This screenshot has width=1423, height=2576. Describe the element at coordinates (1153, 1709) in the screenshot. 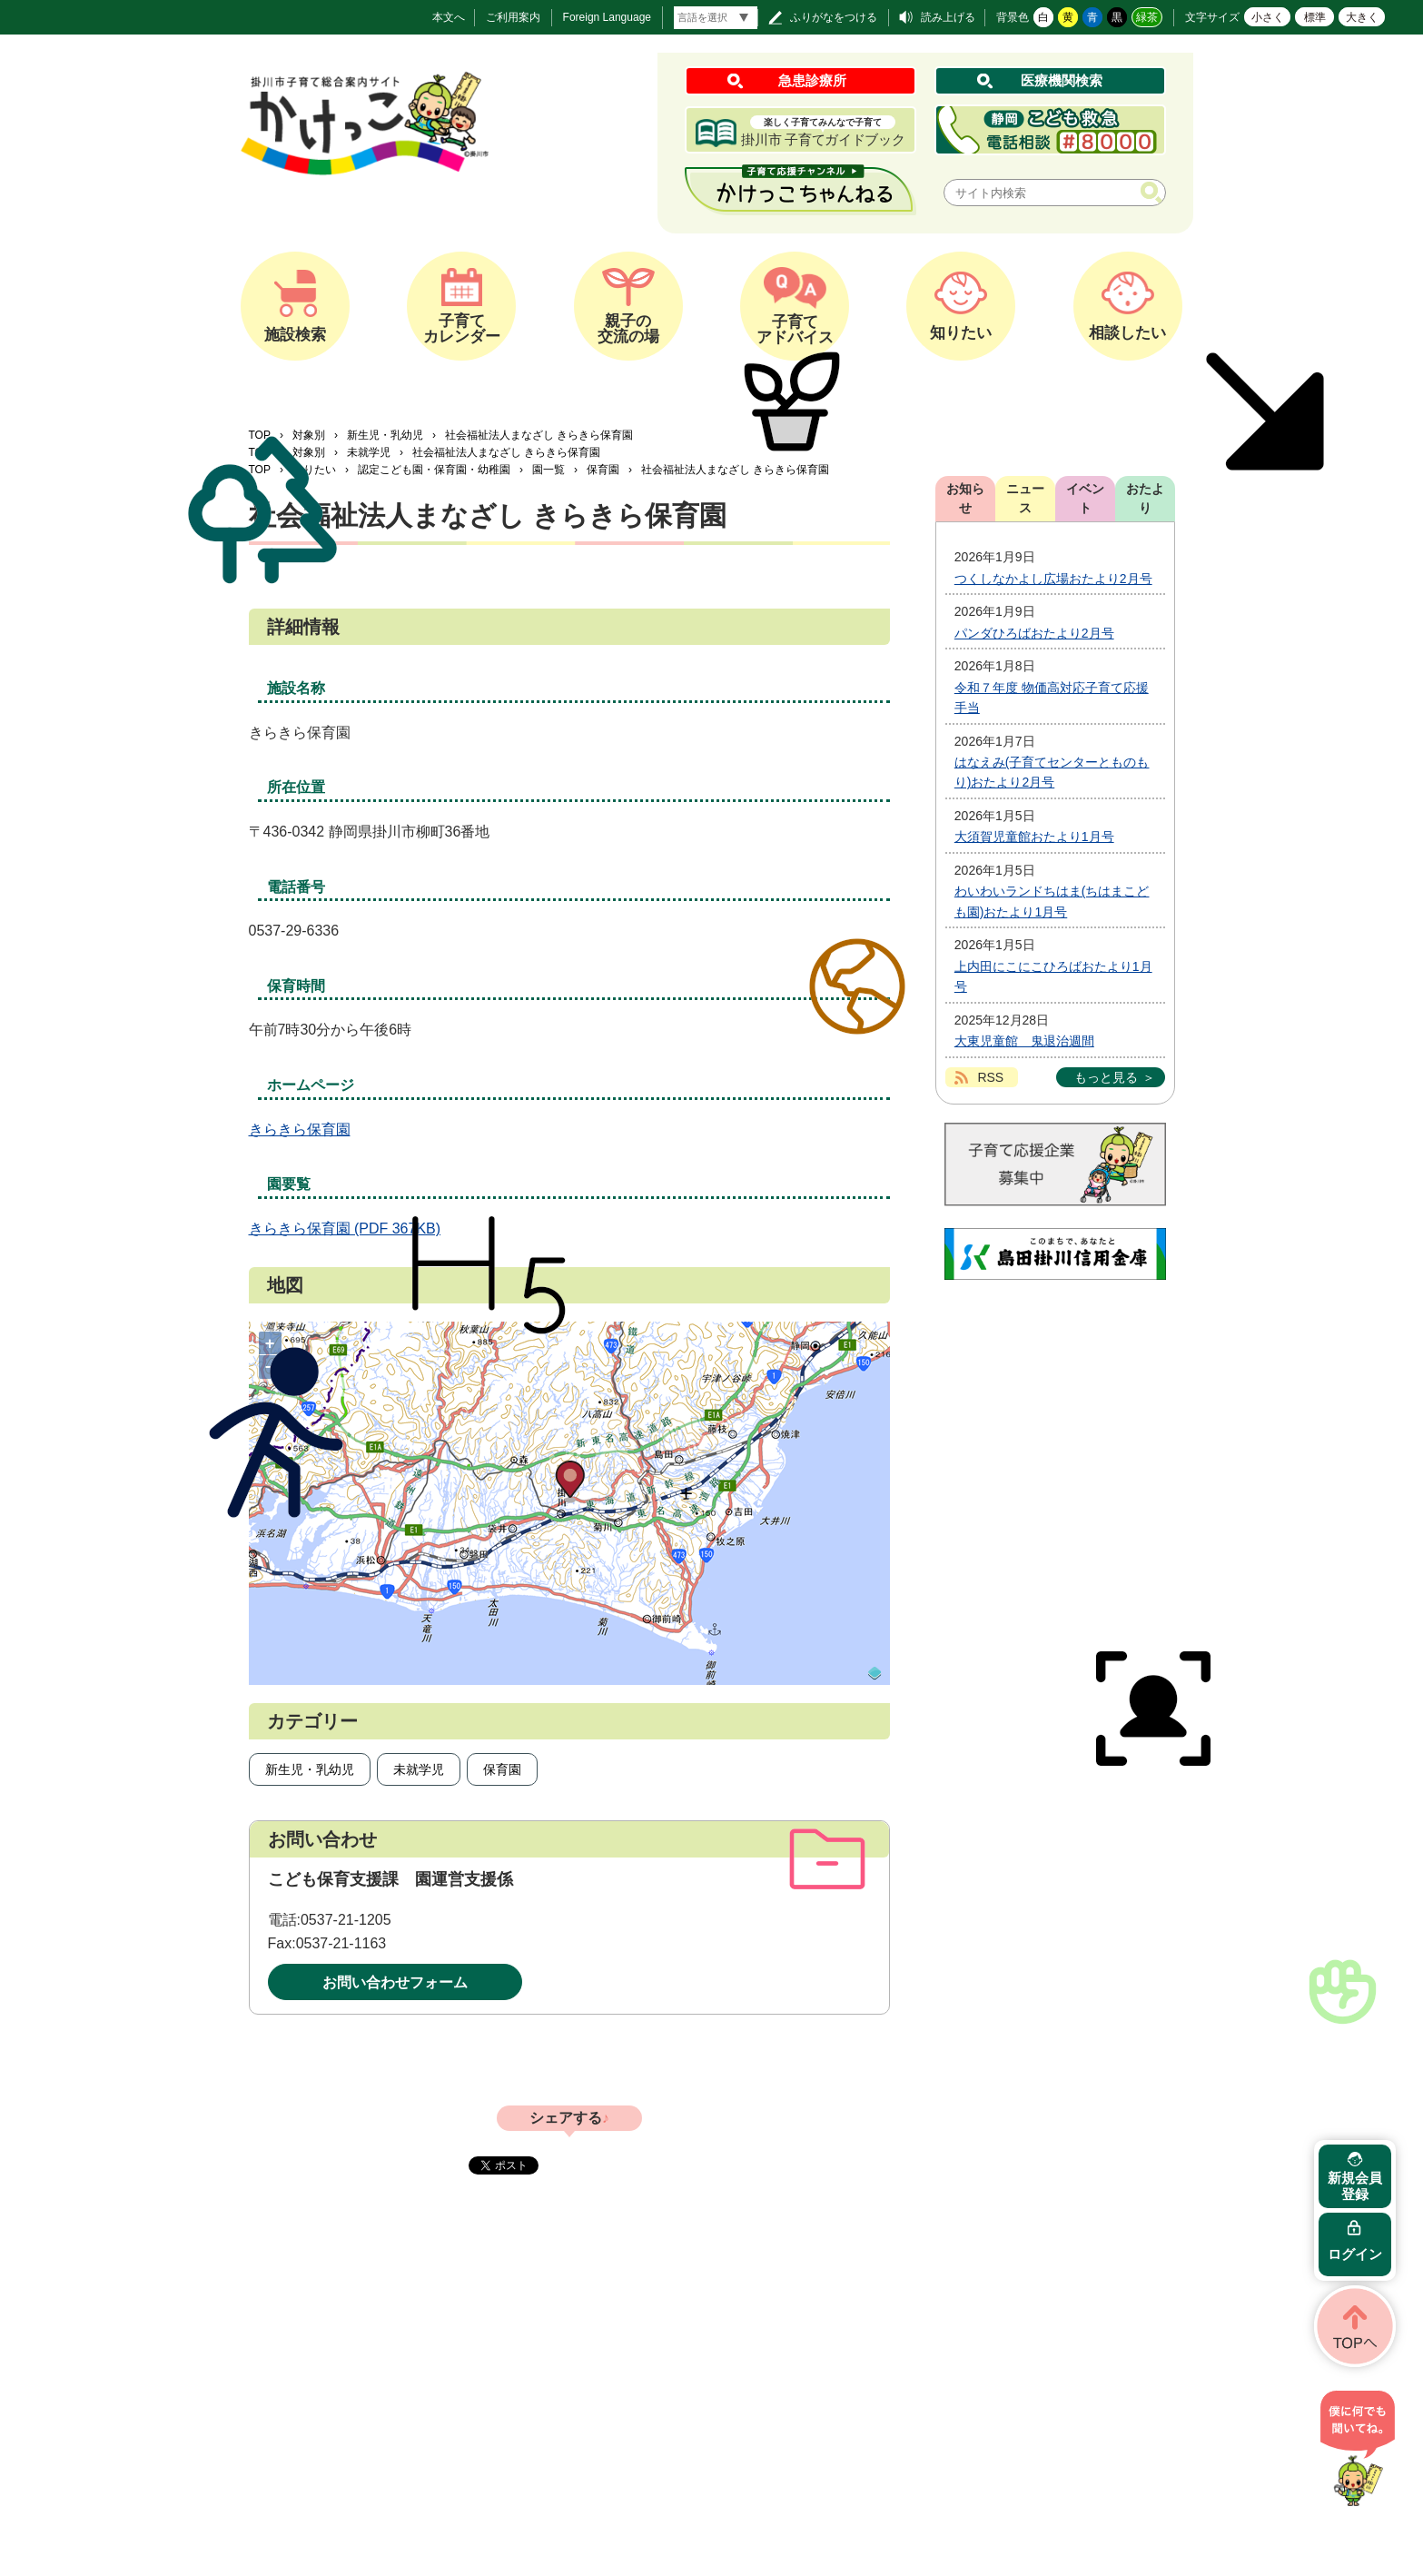

I see `focus on current user profile` at that location.